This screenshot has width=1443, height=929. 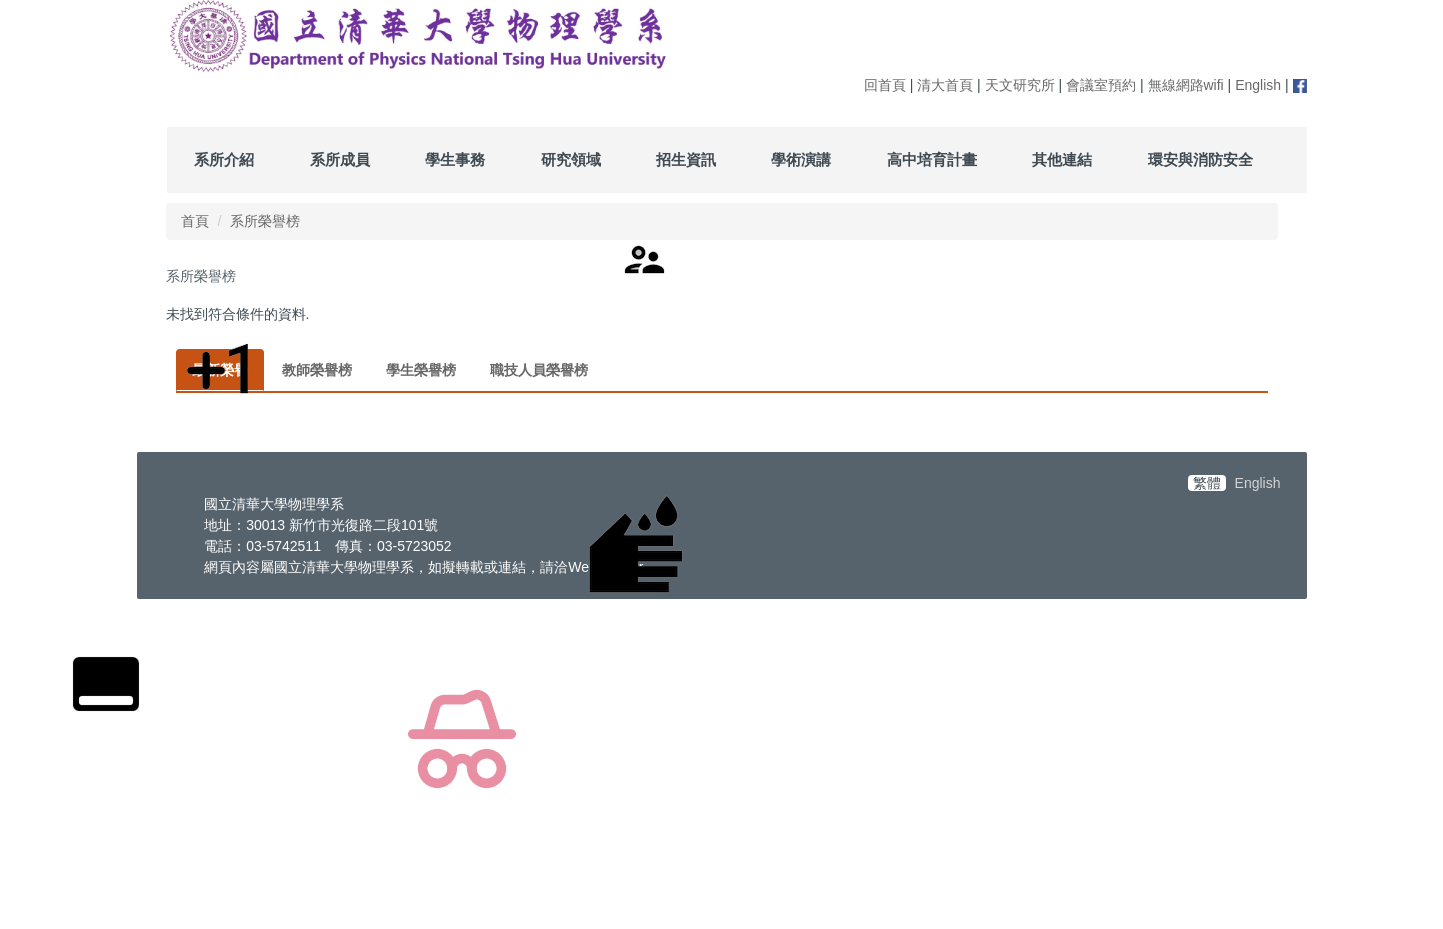 What do you see at coordinates (217, 370) in the screenshot?
I see `increase exposure by one stop` at bounding box center [217, 370].